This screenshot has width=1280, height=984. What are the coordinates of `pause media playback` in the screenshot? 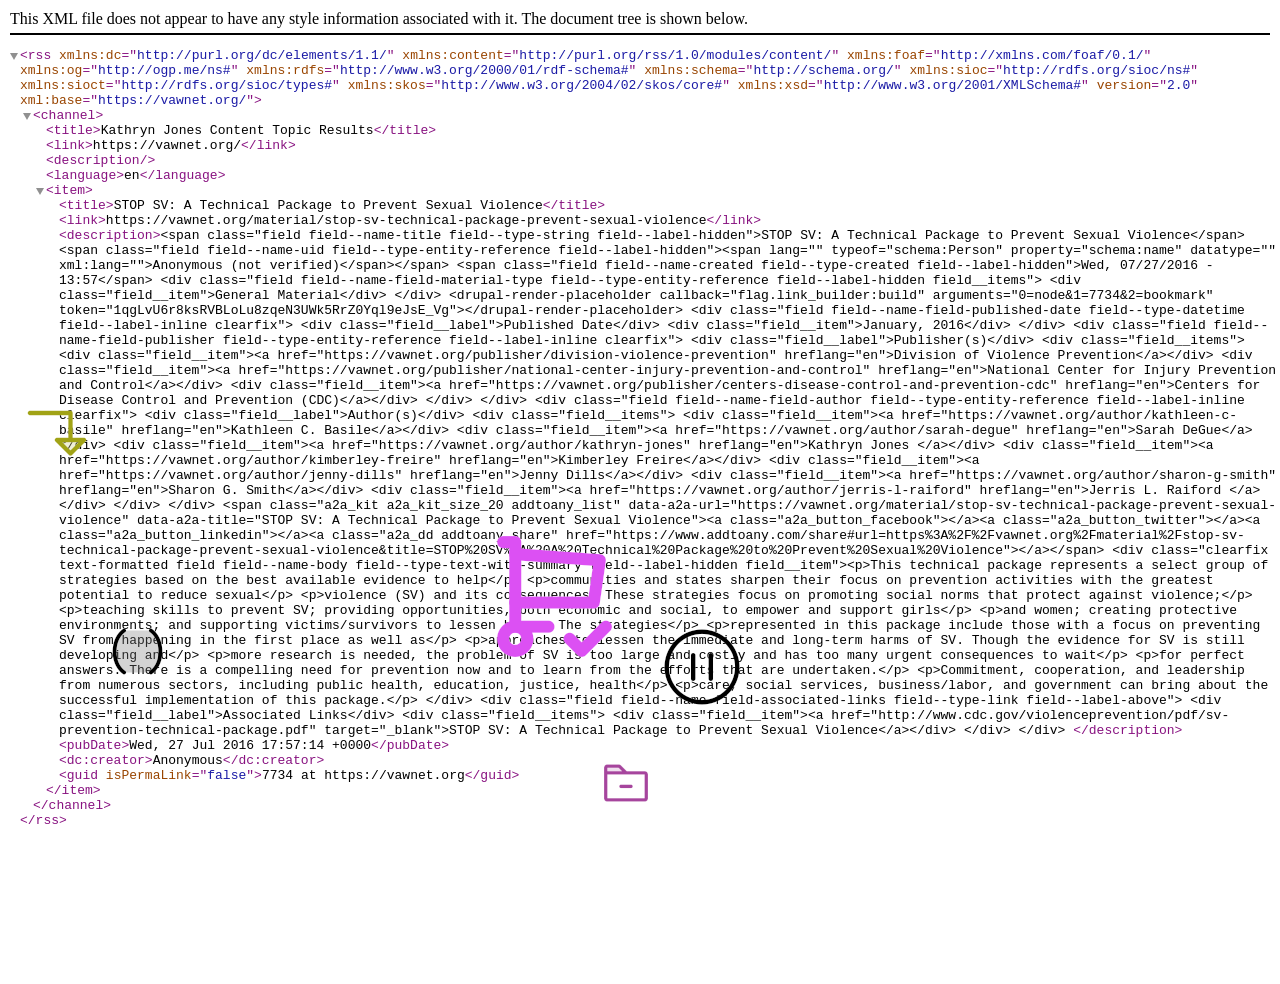 It's located at (702, 667).